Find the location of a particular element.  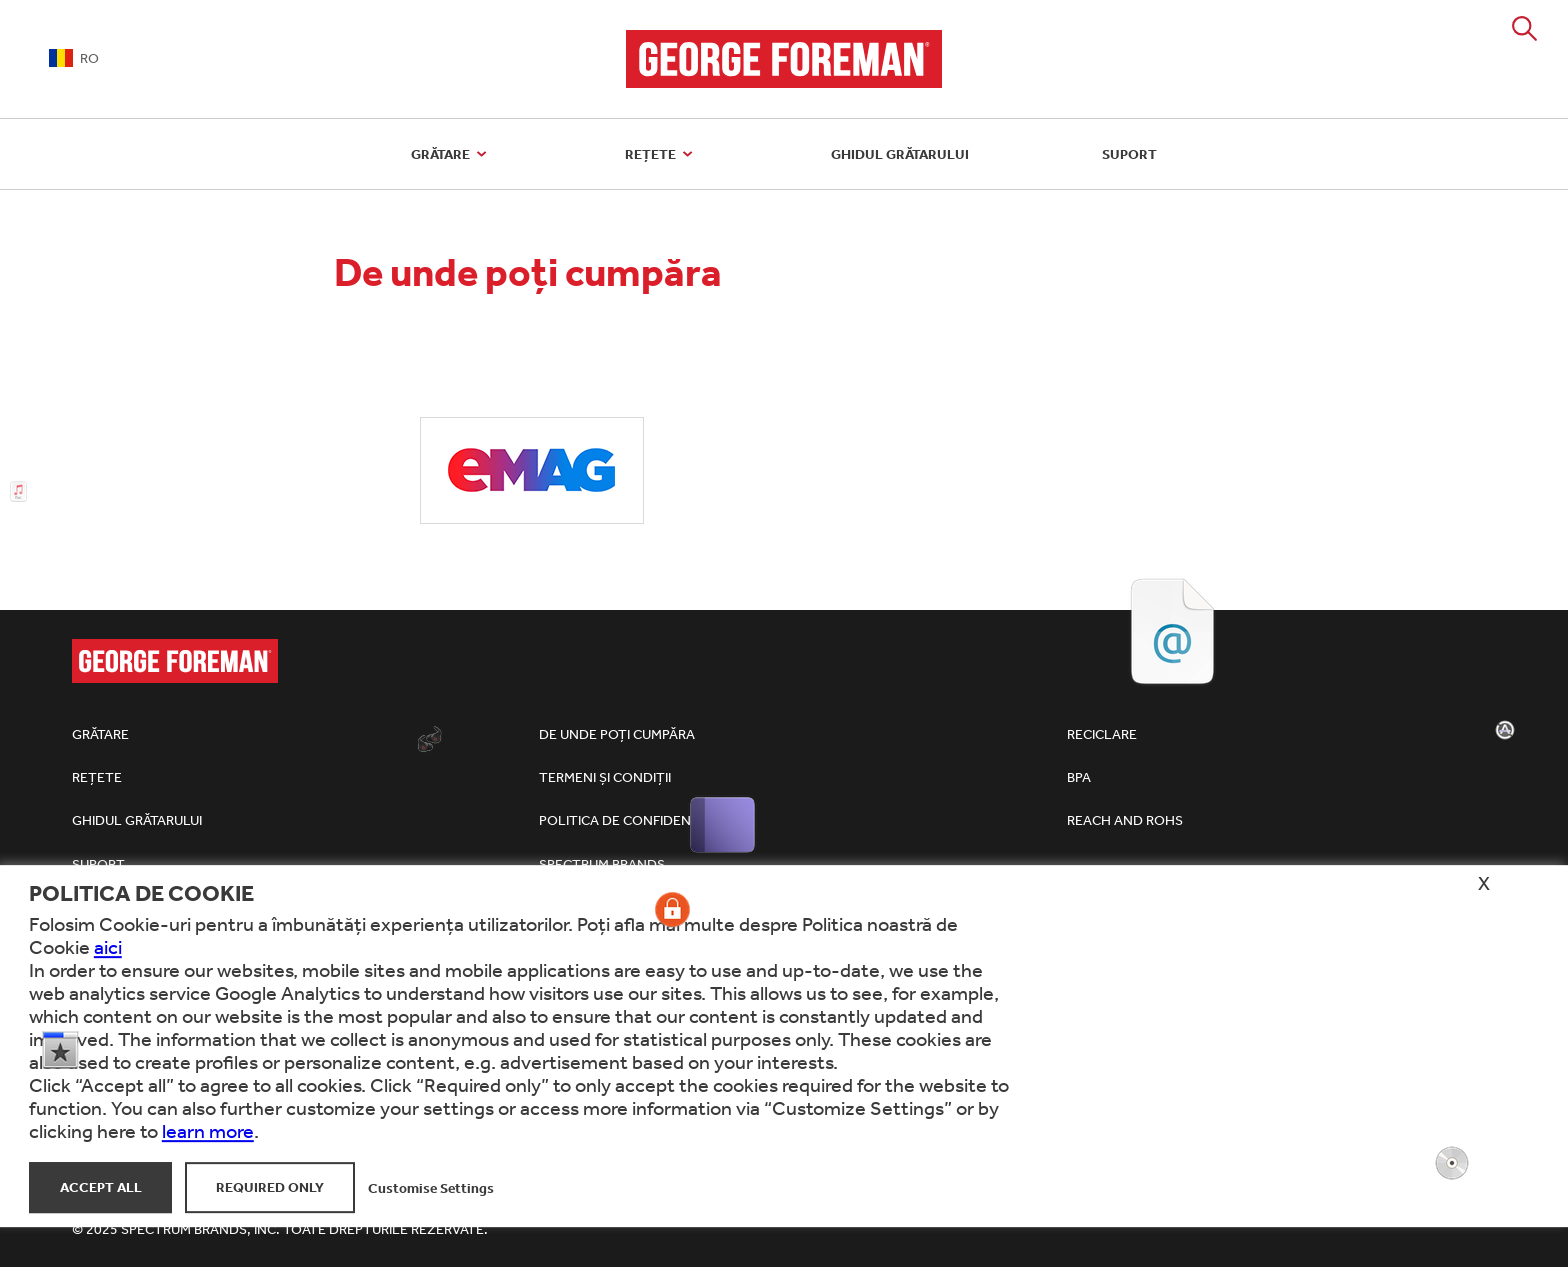

an email message file or .eml attachment is located at coordinates (1172, 631).